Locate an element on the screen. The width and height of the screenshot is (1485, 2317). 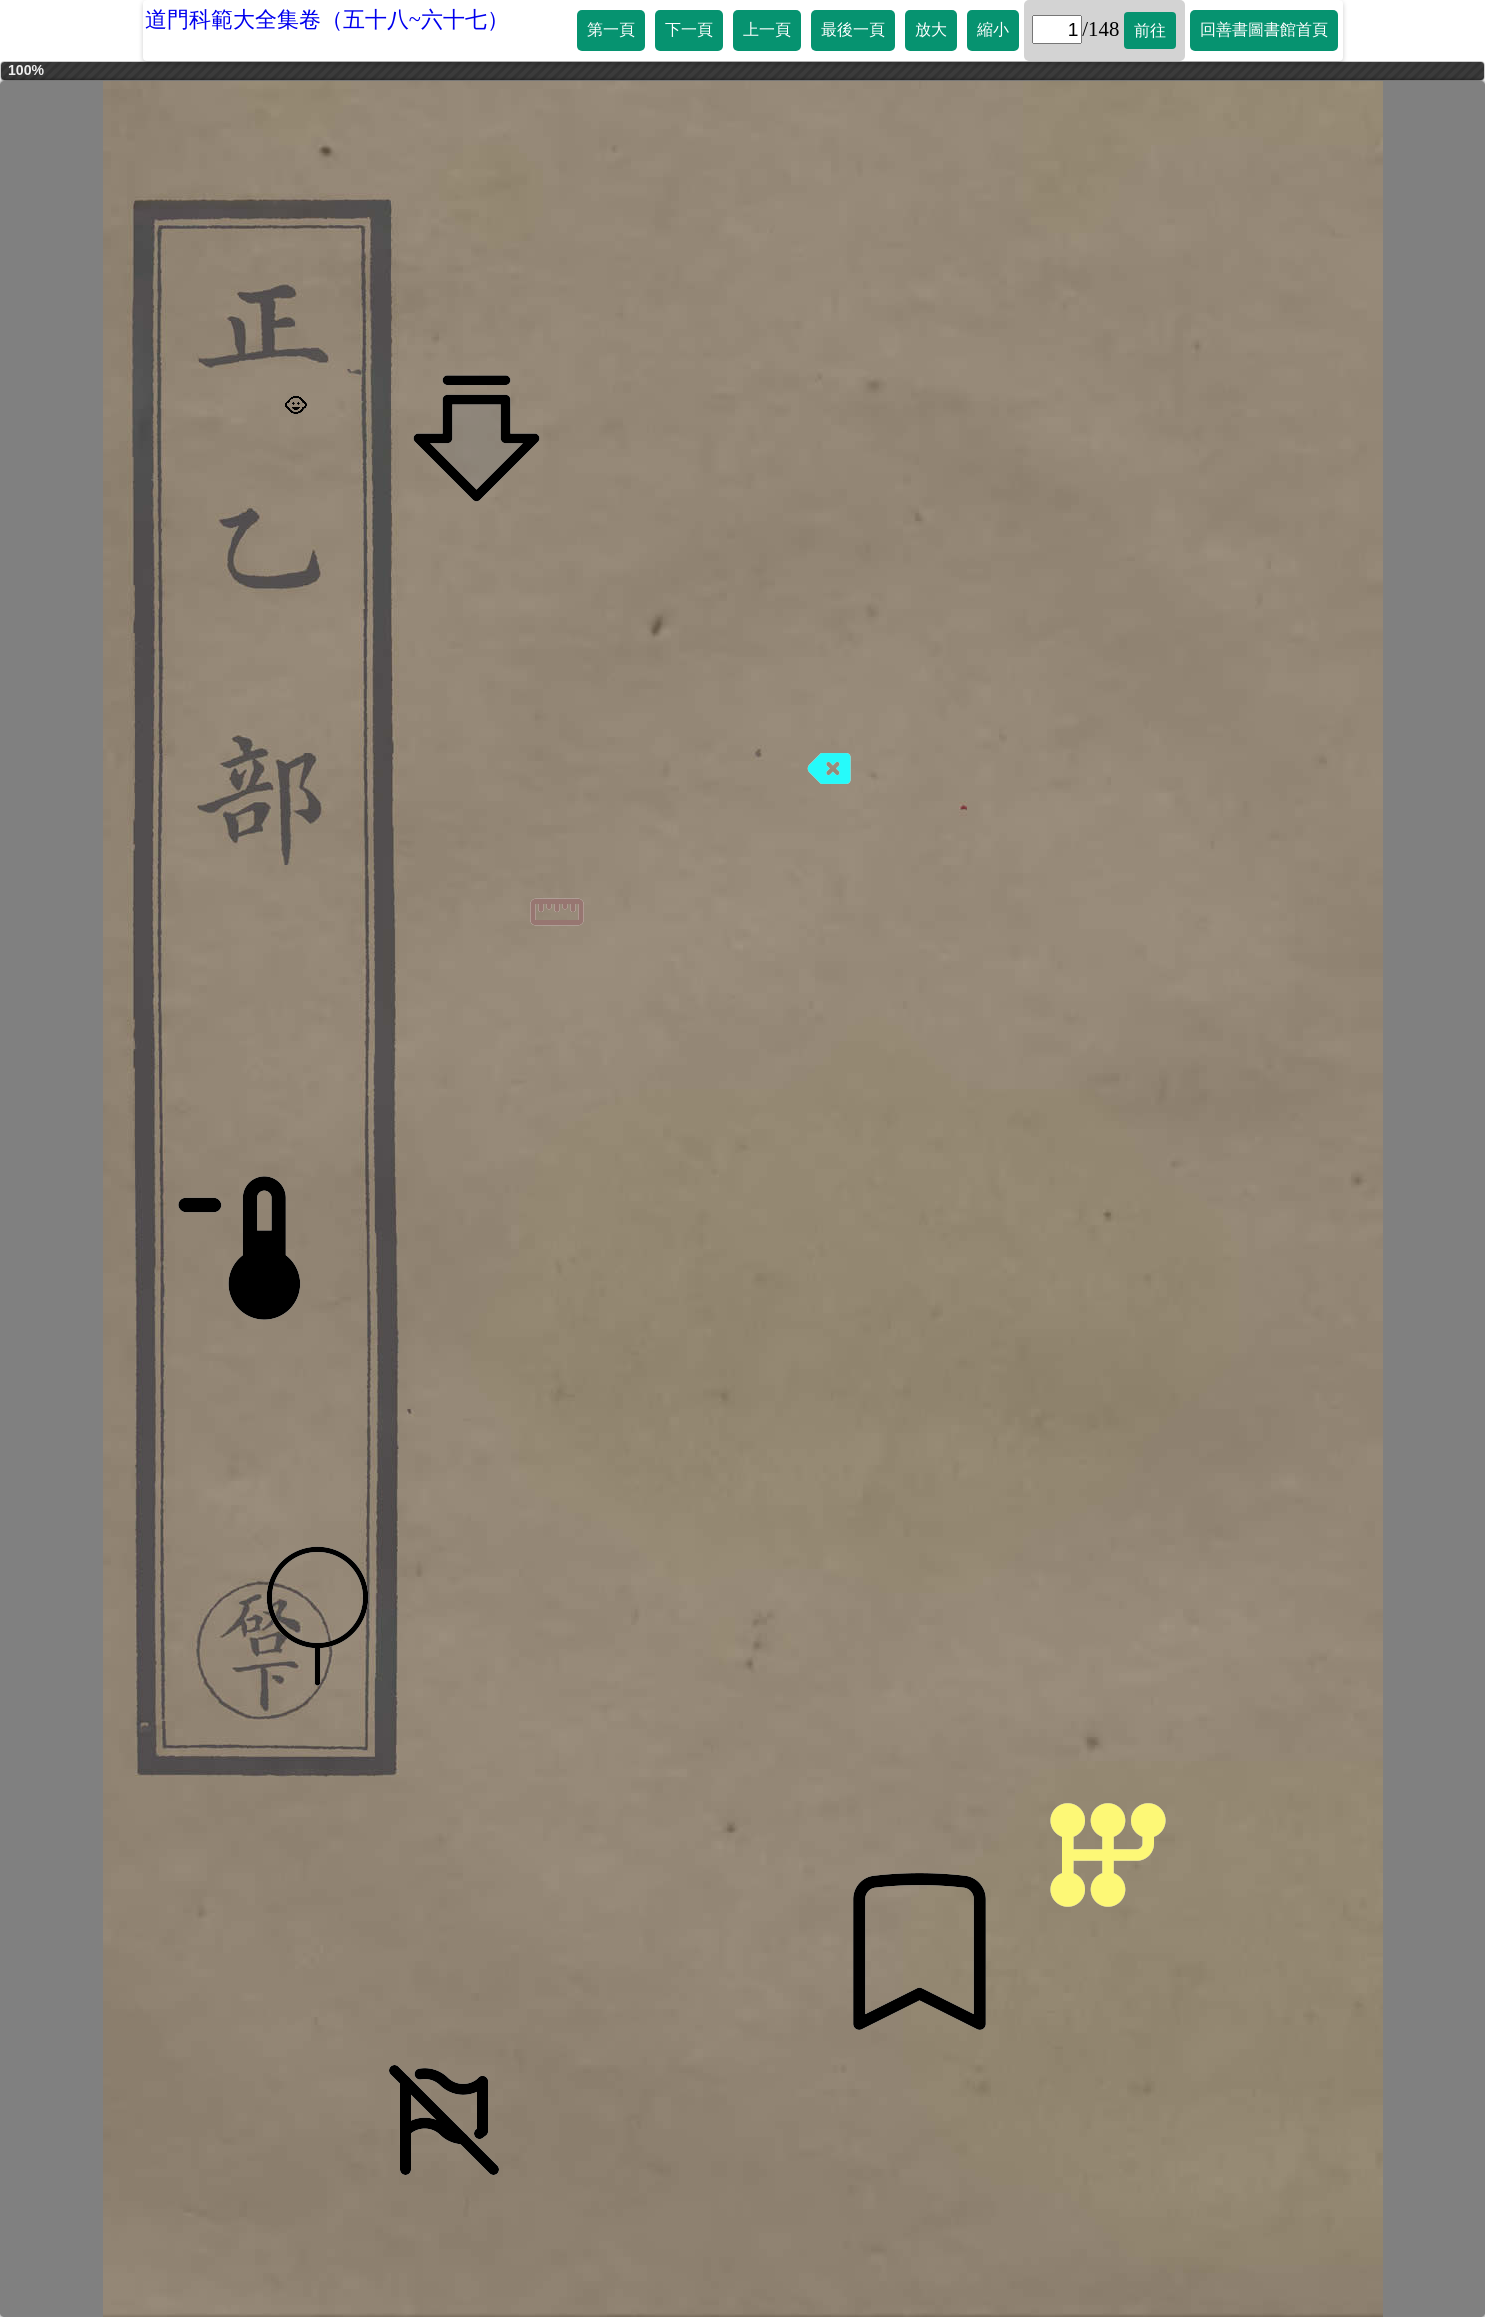
measure dimensions or distances is located at coordinates (557, 912).